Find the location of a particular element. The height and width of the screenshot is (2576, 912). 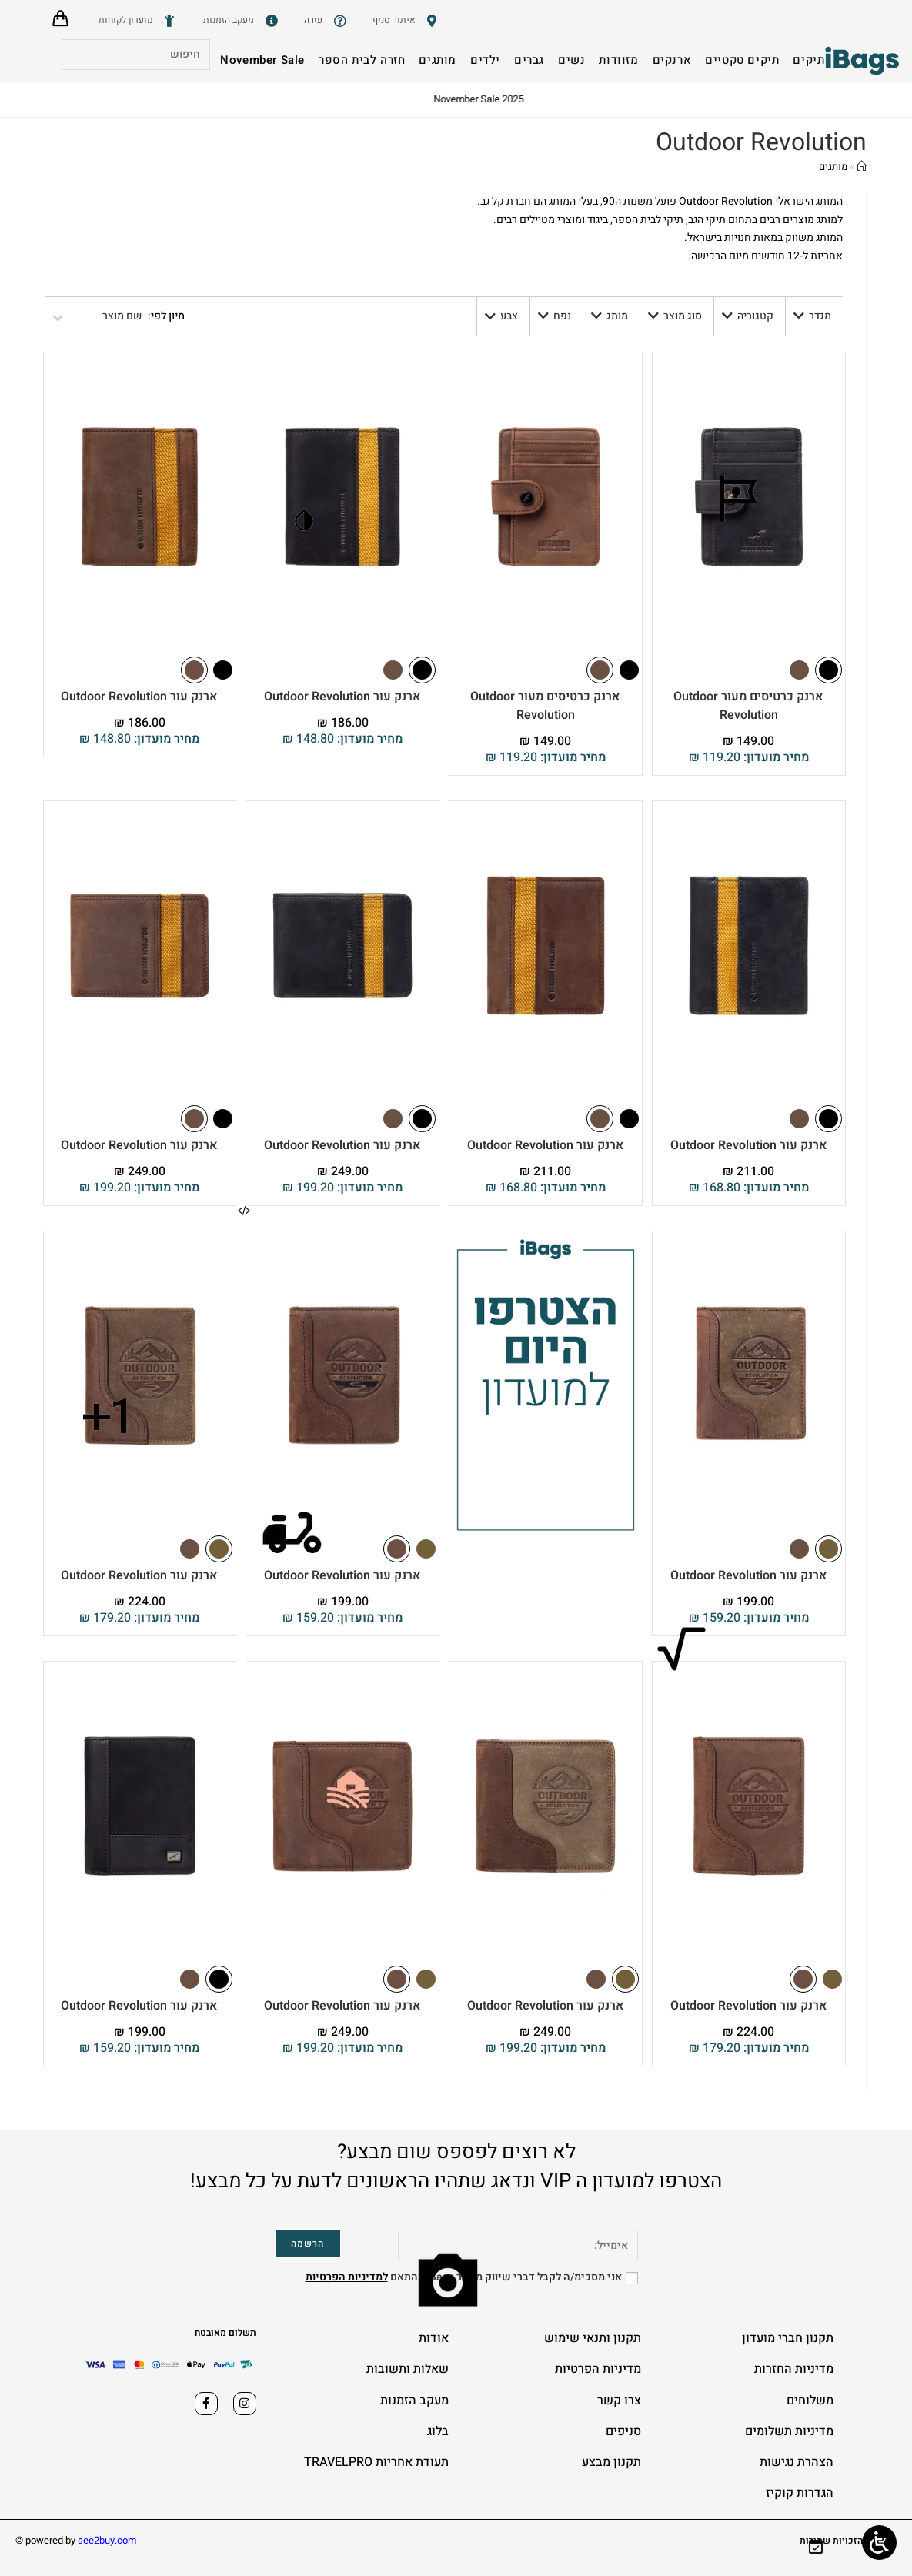

toggle color inversion or contrast settings is located at coordinates (304, 520).